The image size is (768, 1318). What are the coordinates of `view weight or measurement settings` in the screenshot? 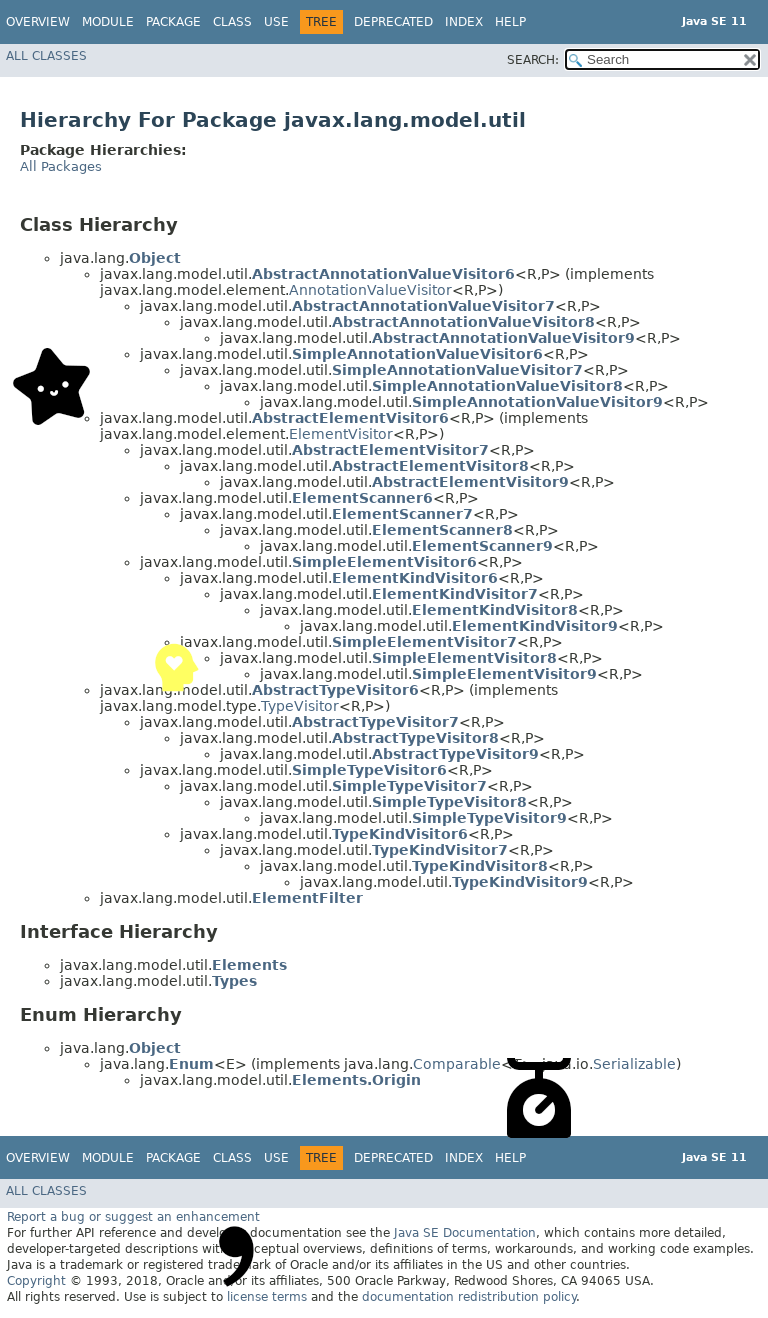 It's located at (539, 1098).